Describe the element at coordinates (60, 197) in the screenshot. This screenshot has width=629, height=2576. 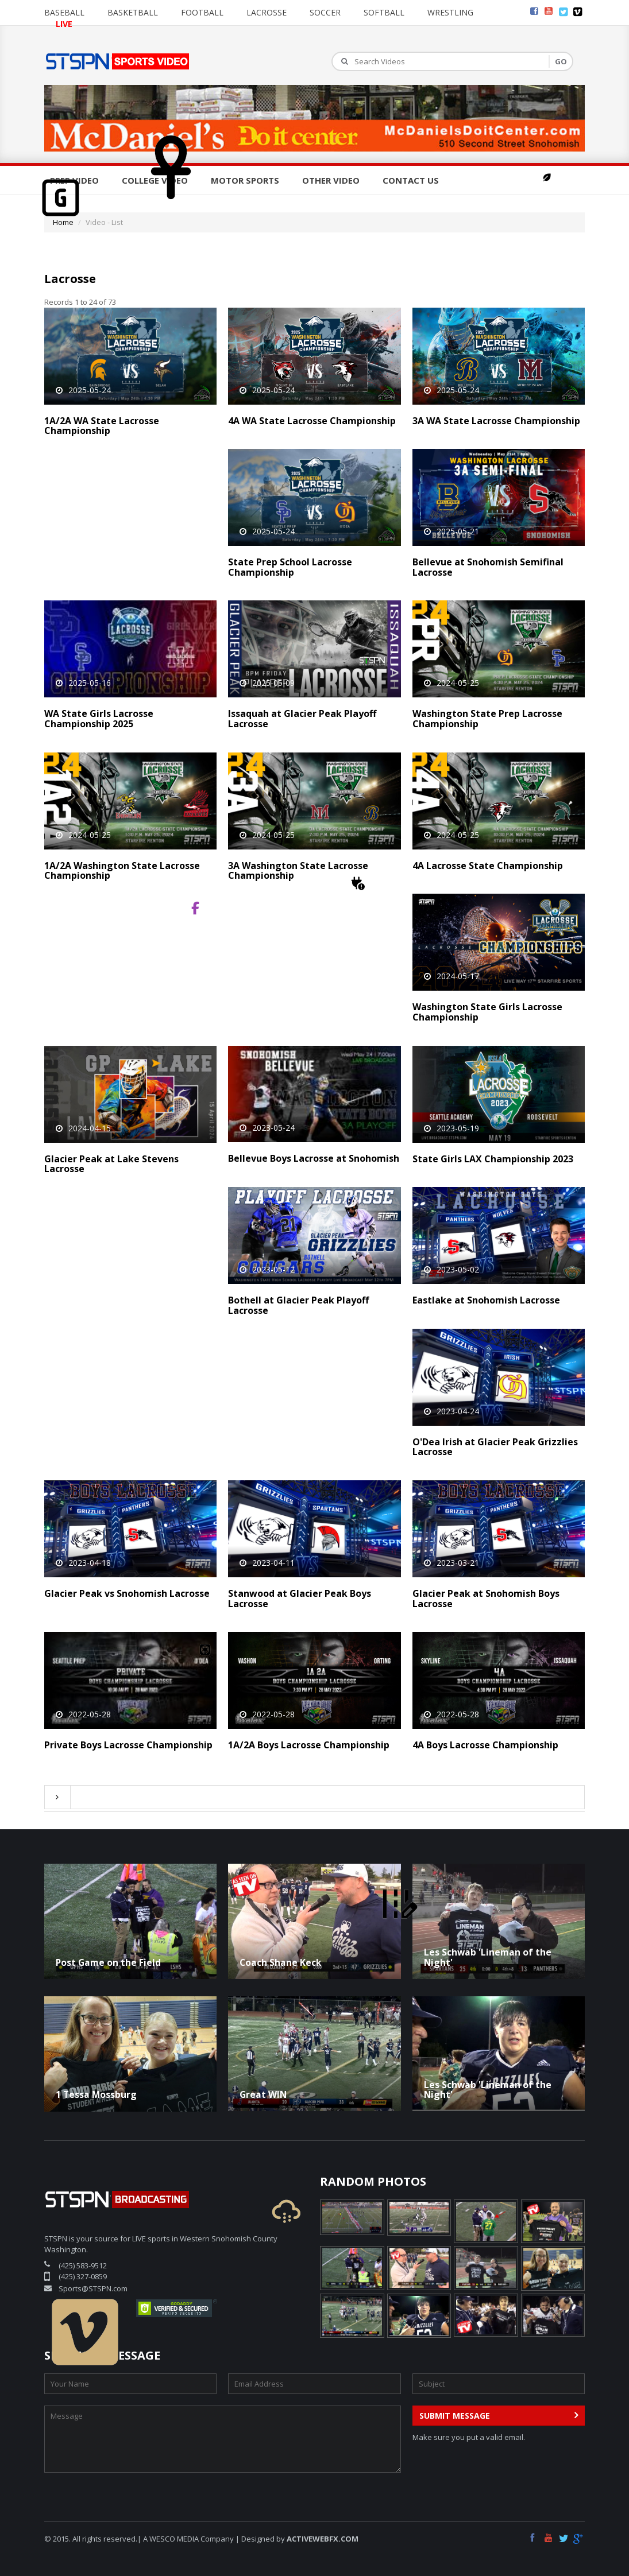
I see `access Google services or integration` at that location.